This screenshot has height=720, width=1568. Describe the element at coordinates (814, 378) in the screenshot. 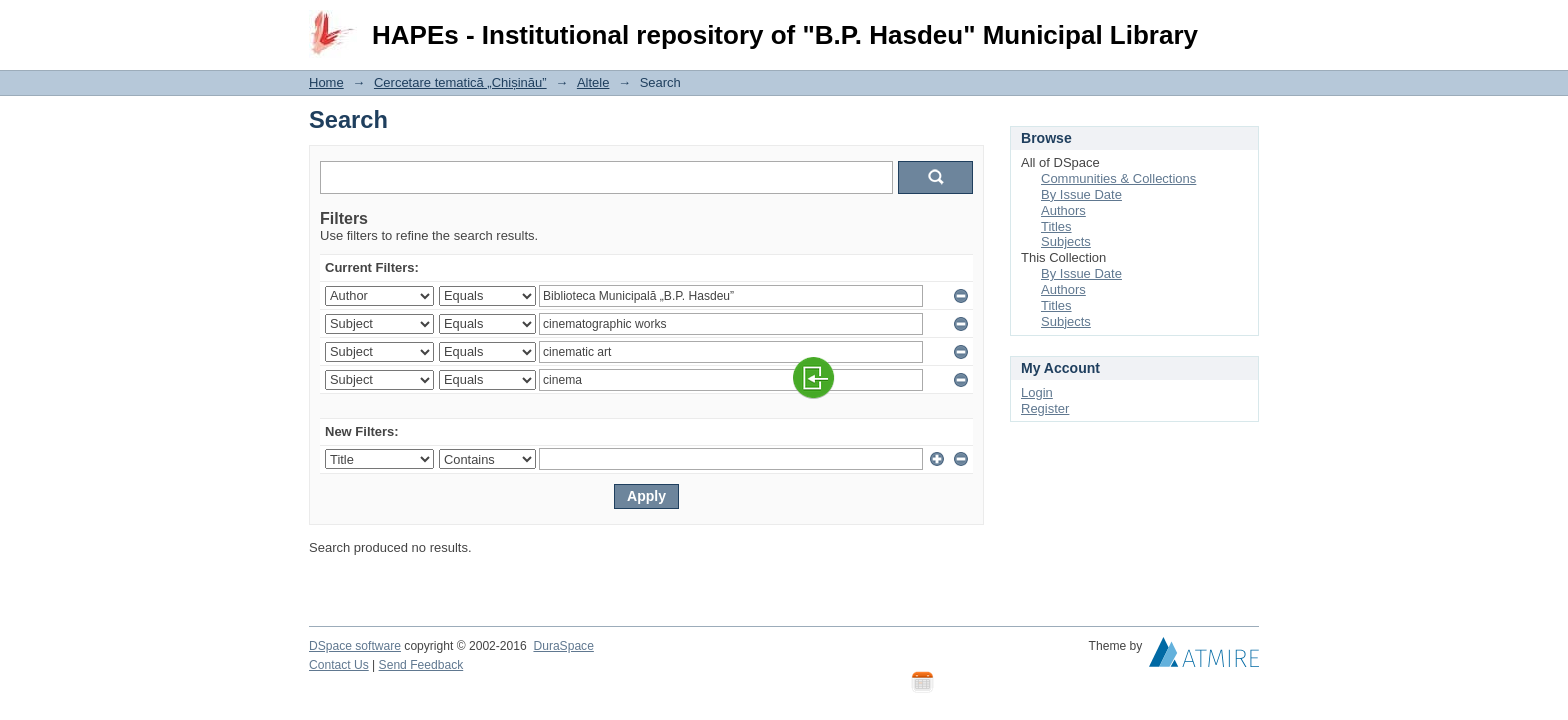

I see `log out of the current session` at that location.